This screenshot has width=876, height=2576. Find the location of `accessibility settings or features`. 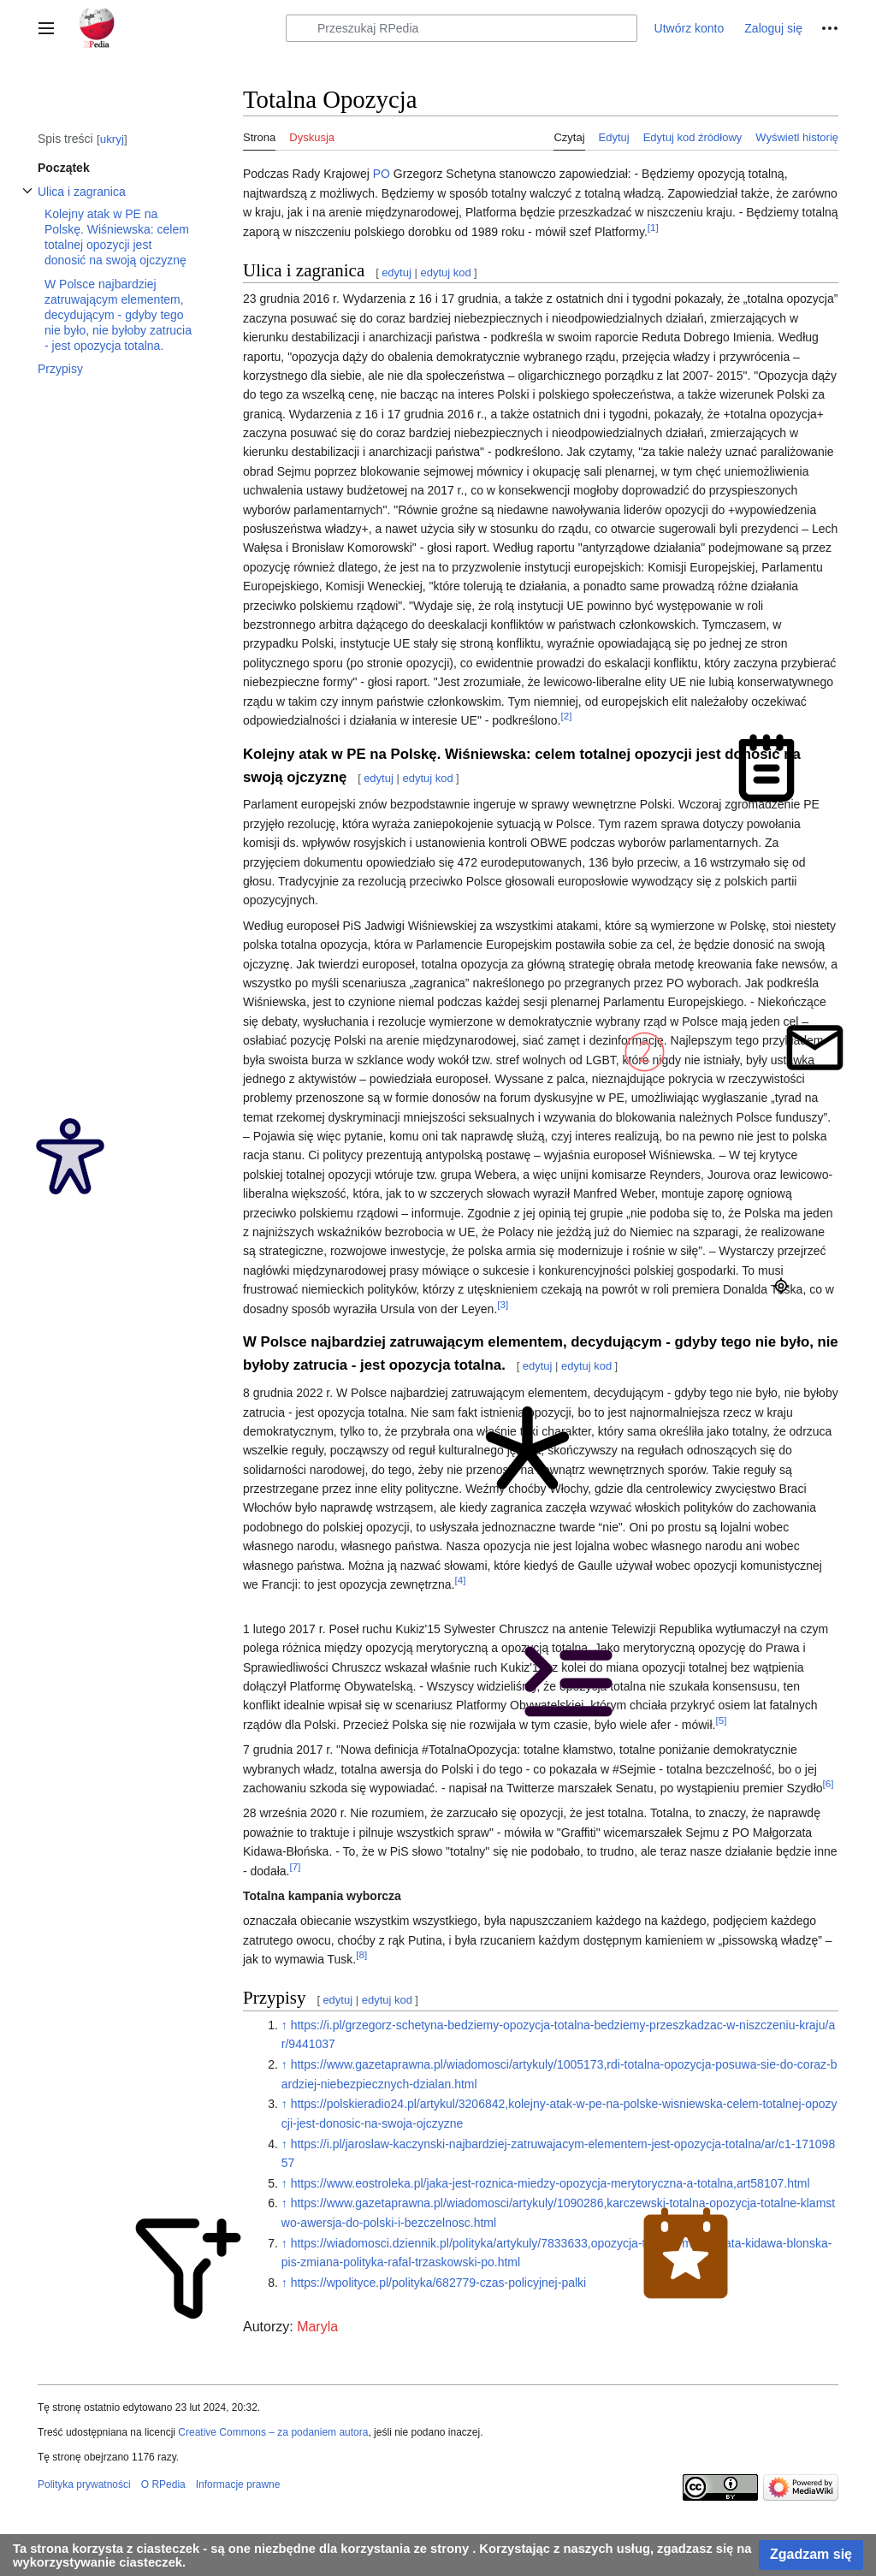

accessibility settings or features is located at coordinates (70, 1158).